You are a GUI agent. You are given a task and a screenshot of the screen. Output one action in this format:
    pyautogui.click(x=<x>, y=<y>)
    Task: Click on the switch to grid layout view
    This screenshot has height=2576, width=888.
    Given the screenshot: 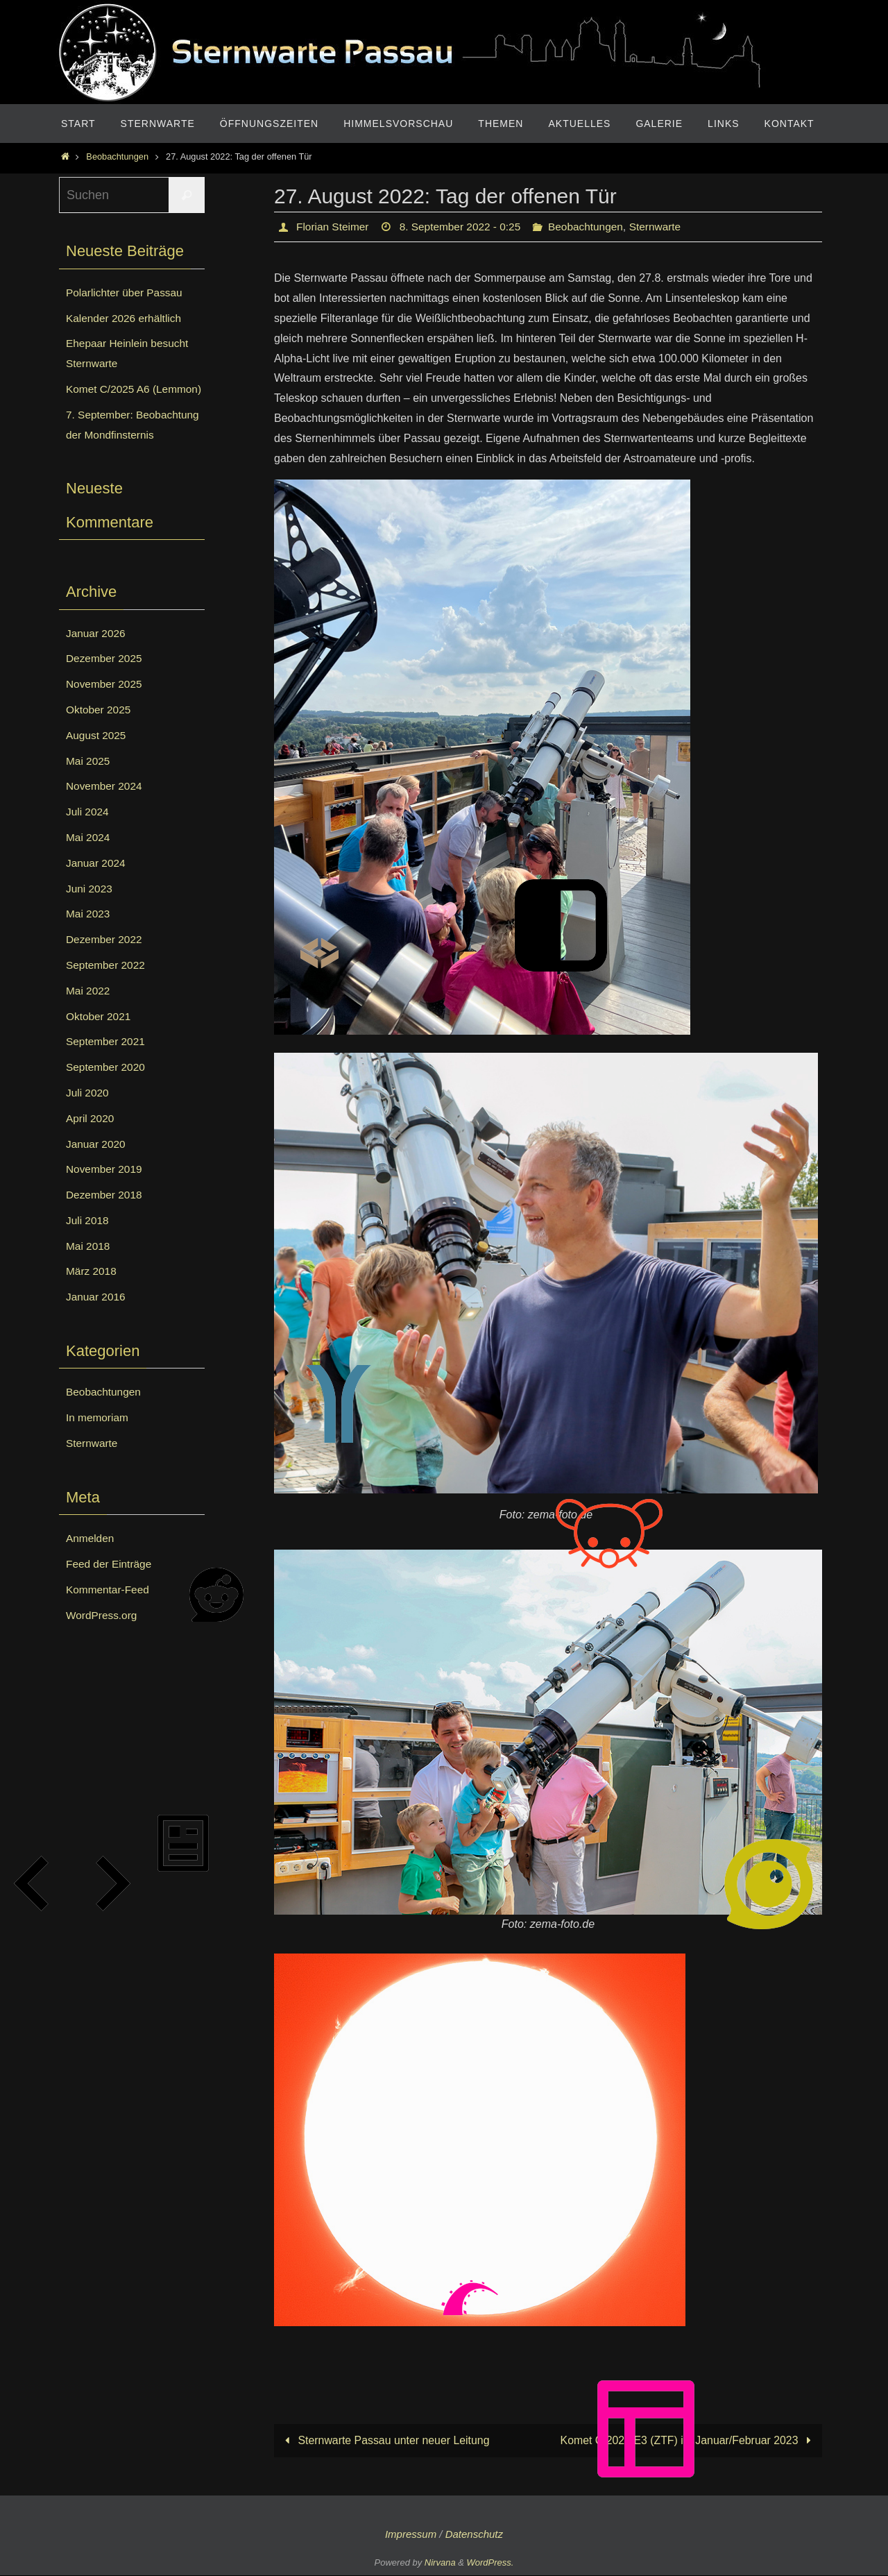 What is the action you would take?
    pyautogui.click(x=646, y=2429)
    